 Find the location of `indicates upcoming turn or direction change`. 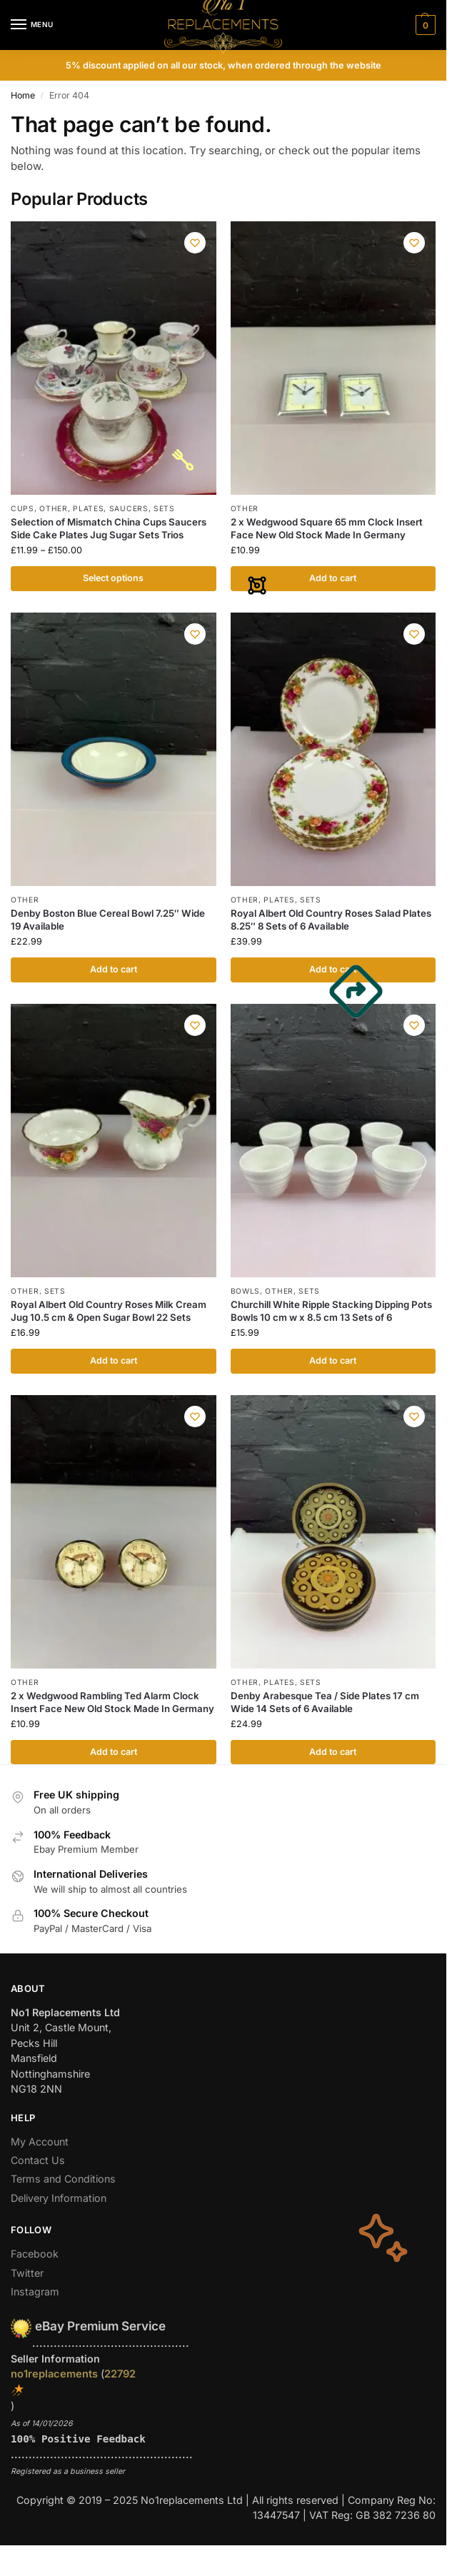

indicates upcoming turn or direction change is located at coordinates (356, 991).